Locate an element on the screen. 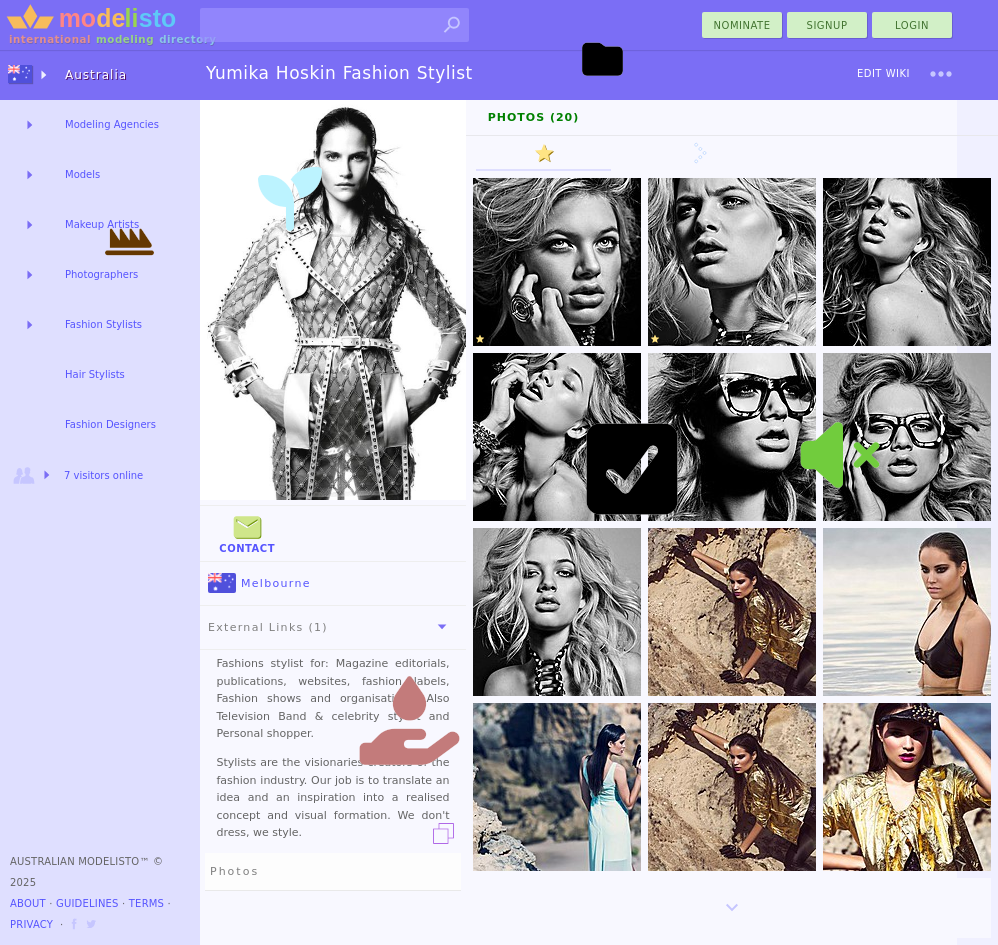 This screenshot has width=998, height=945. access water conservation or donation features is located at coordinates (409, 720).